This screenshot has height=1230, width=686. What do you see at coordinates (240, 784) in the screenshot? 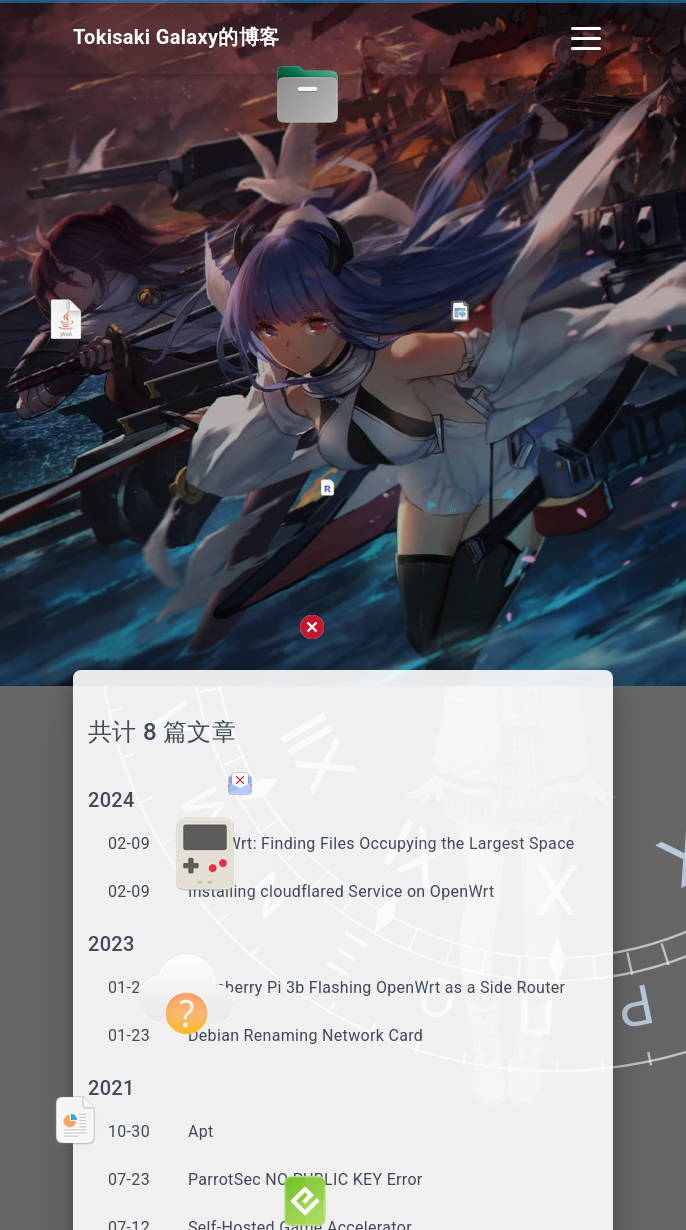
I see `mark email as junk or spam` at bounding box center [240, 784].